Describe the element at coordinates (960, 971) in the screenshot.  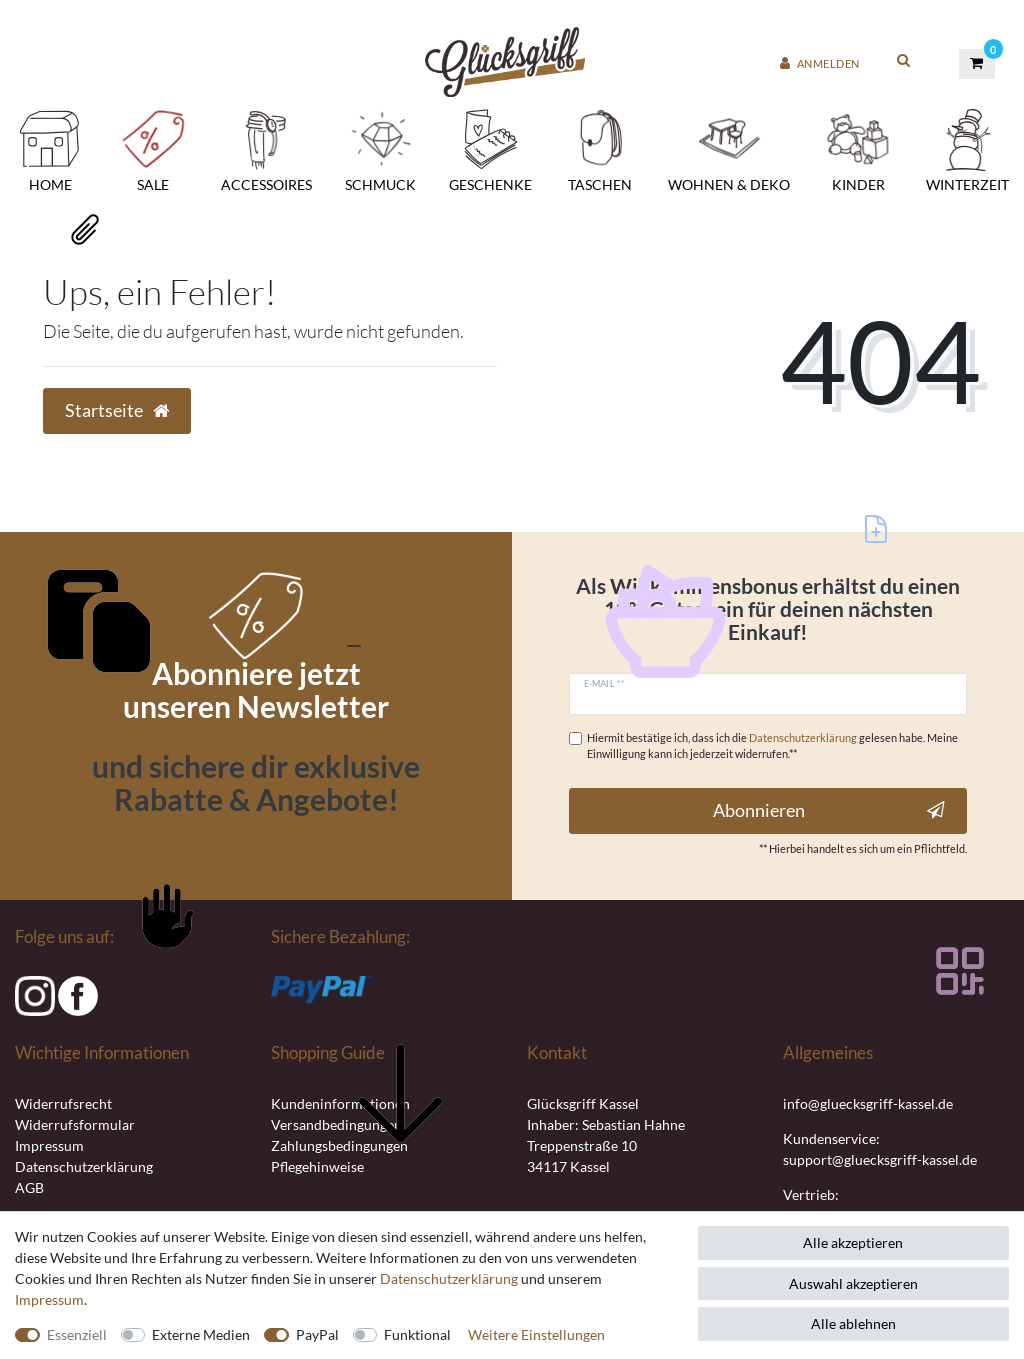
I see `scan or display a QR code` at that location.